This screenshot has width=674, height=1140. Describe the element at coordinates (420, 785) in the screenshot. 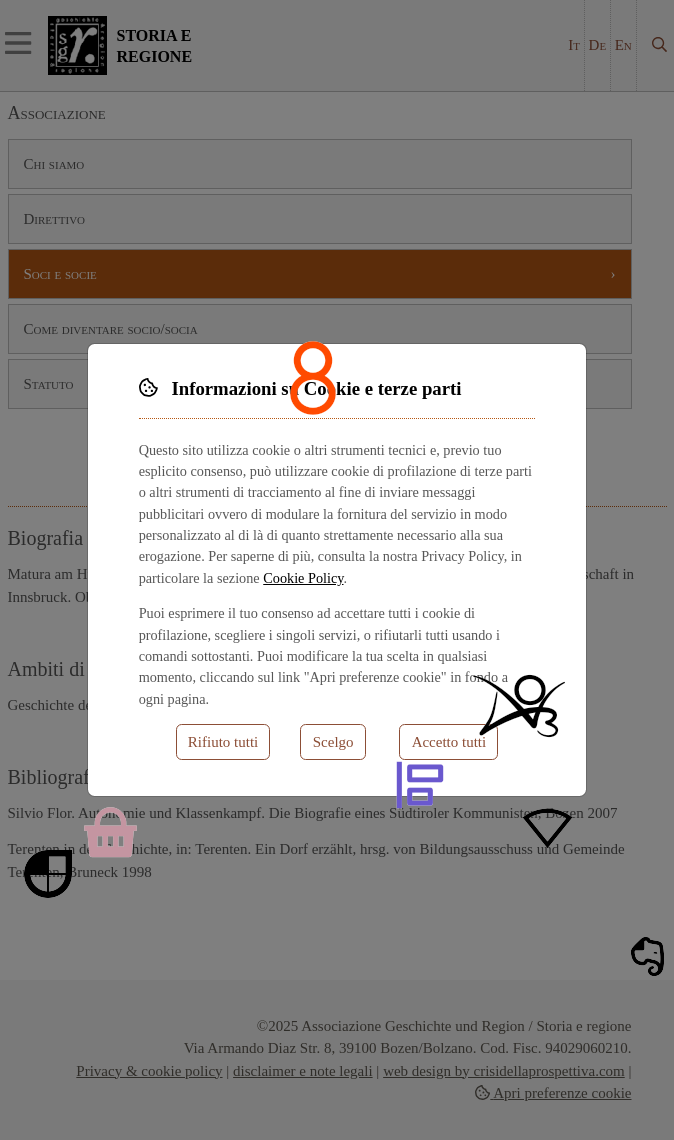

I see `align selected items to the left edge` at that location.